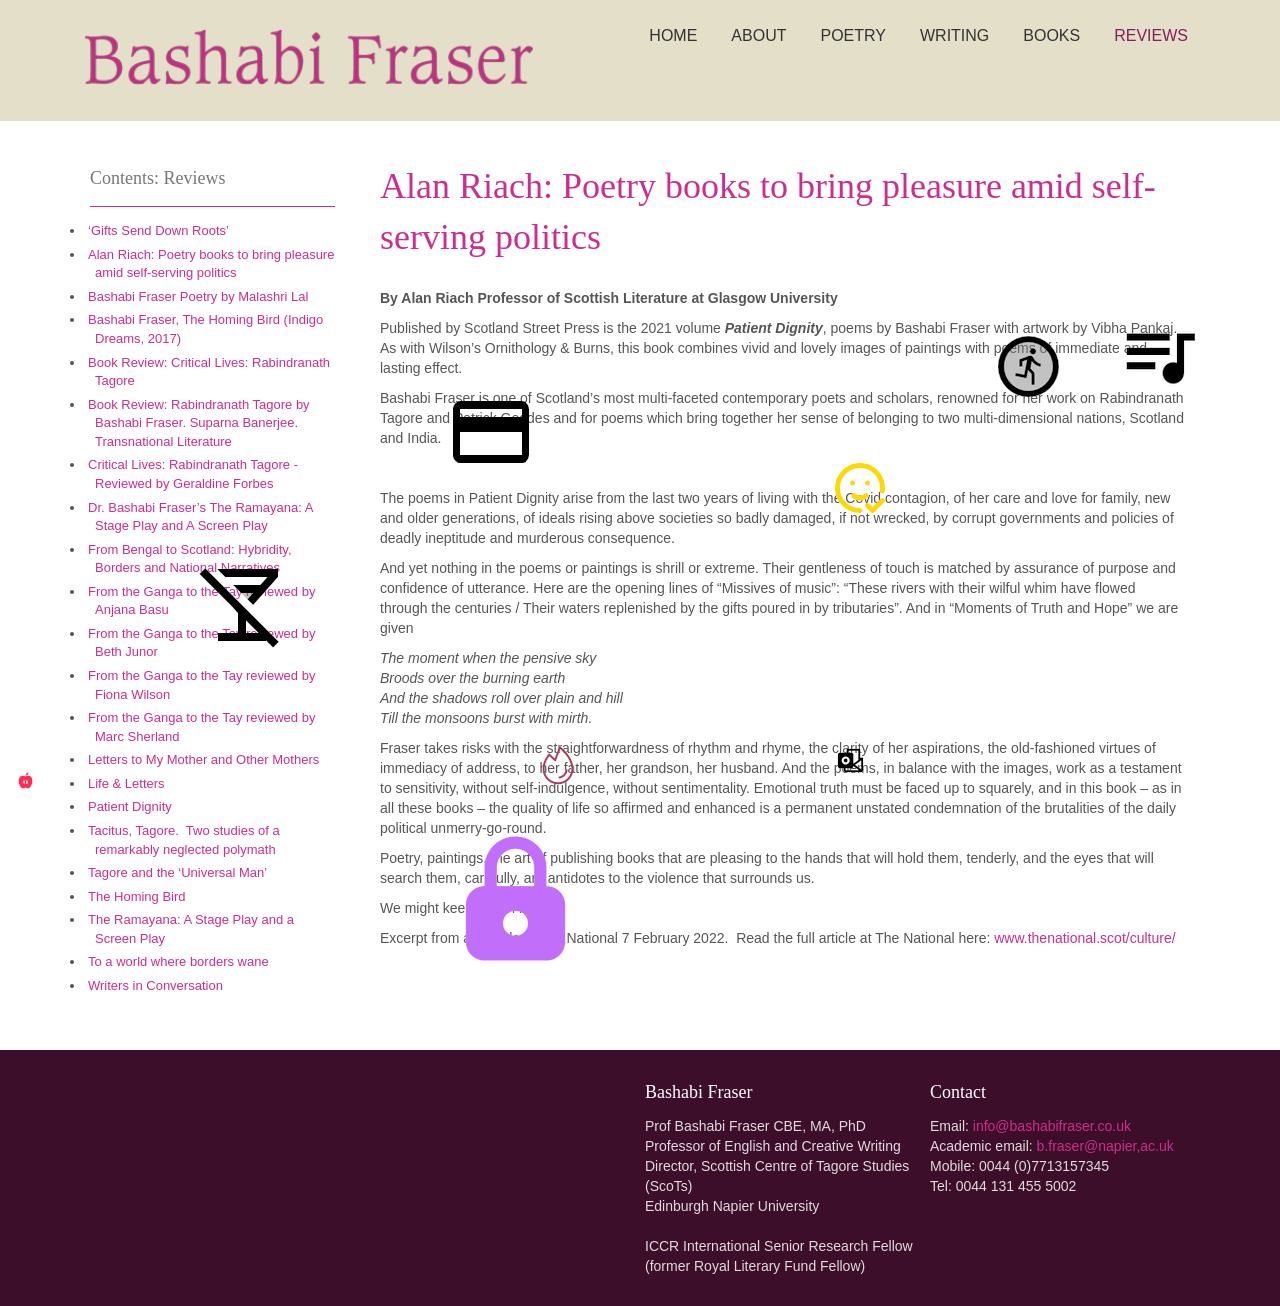  What do you see at coordinates (25, 780) in the screenshot?
I see `view nutrition information` at bounding box center [25, 780].